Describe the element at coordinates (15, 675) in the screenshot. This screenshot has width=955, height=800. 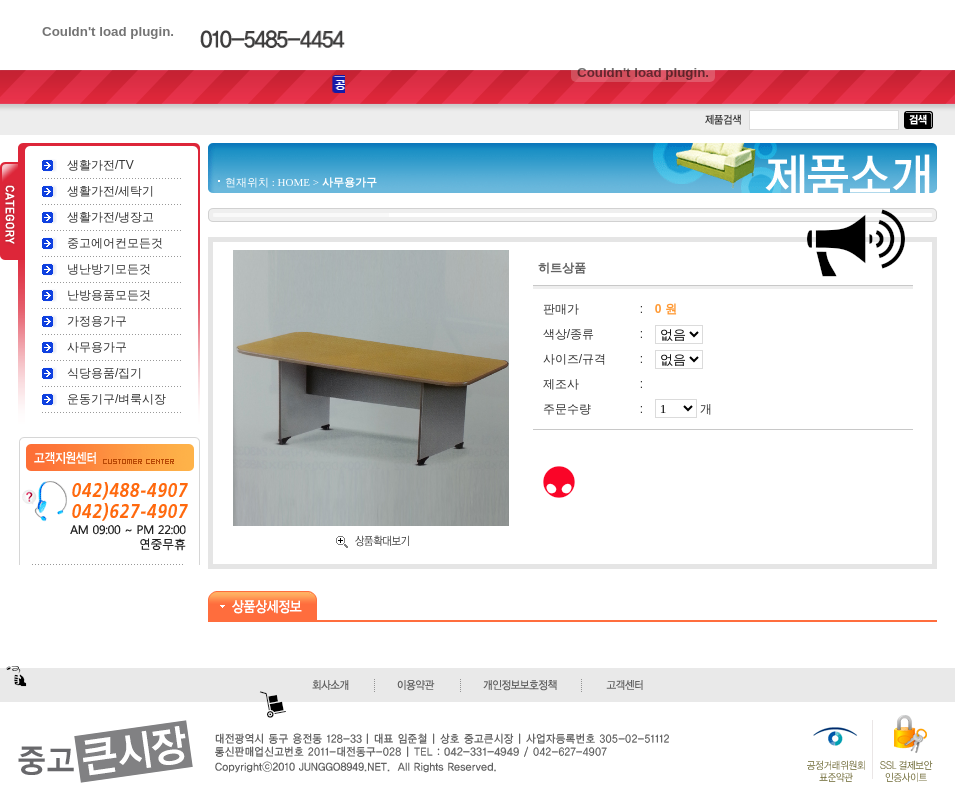
I see `flip a coin for random decision` at that location.